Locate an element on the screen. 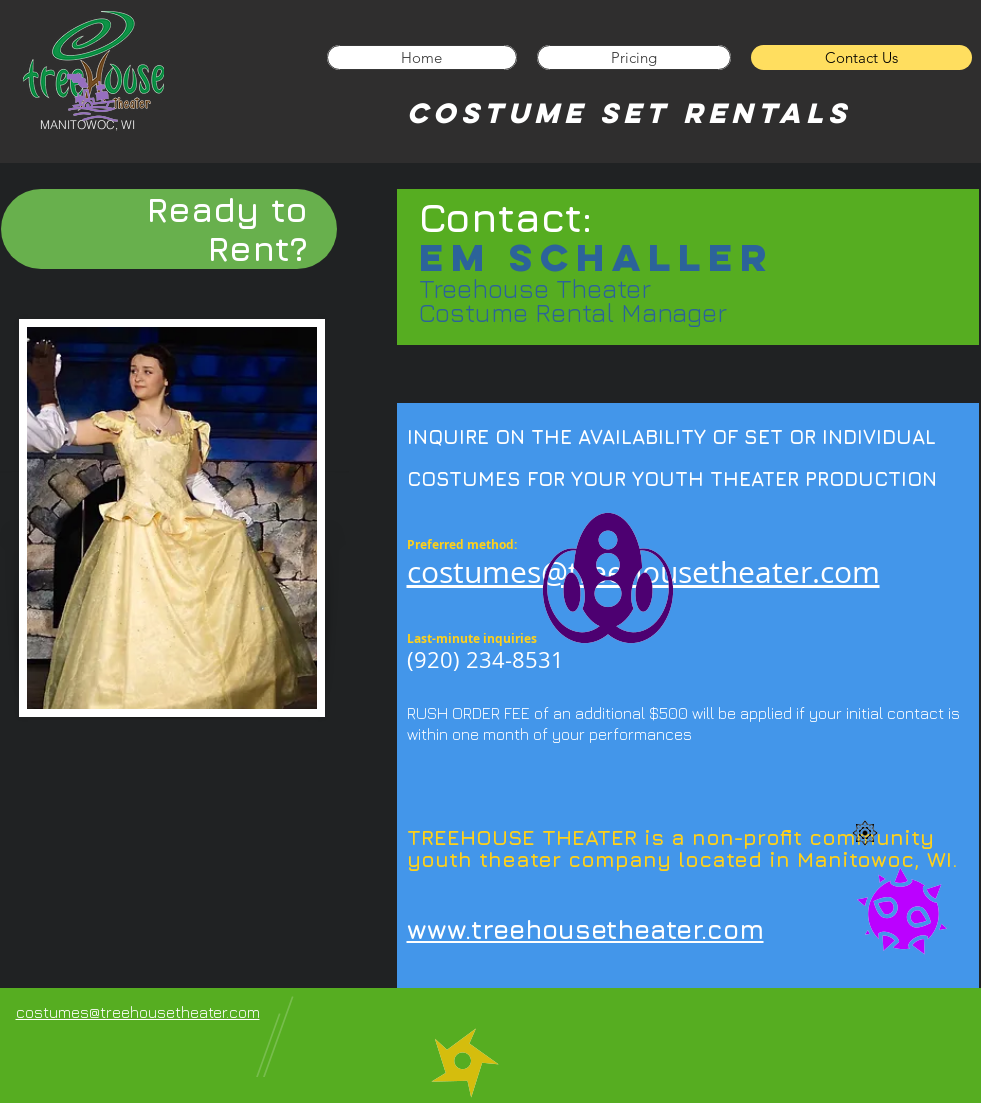 The image size is (981, 1103). view naval fleet or warship units is located at coordinates (92, 99).